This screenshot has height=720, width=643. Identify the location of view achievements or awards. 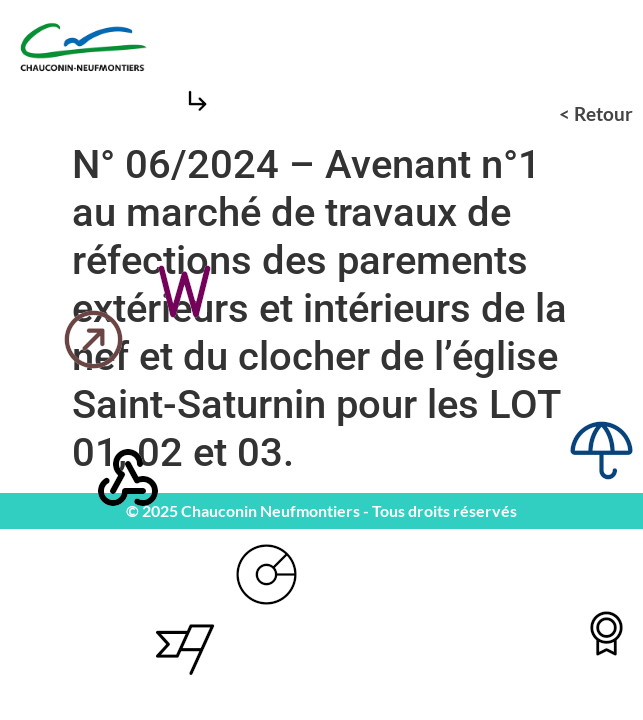
(606, 633).